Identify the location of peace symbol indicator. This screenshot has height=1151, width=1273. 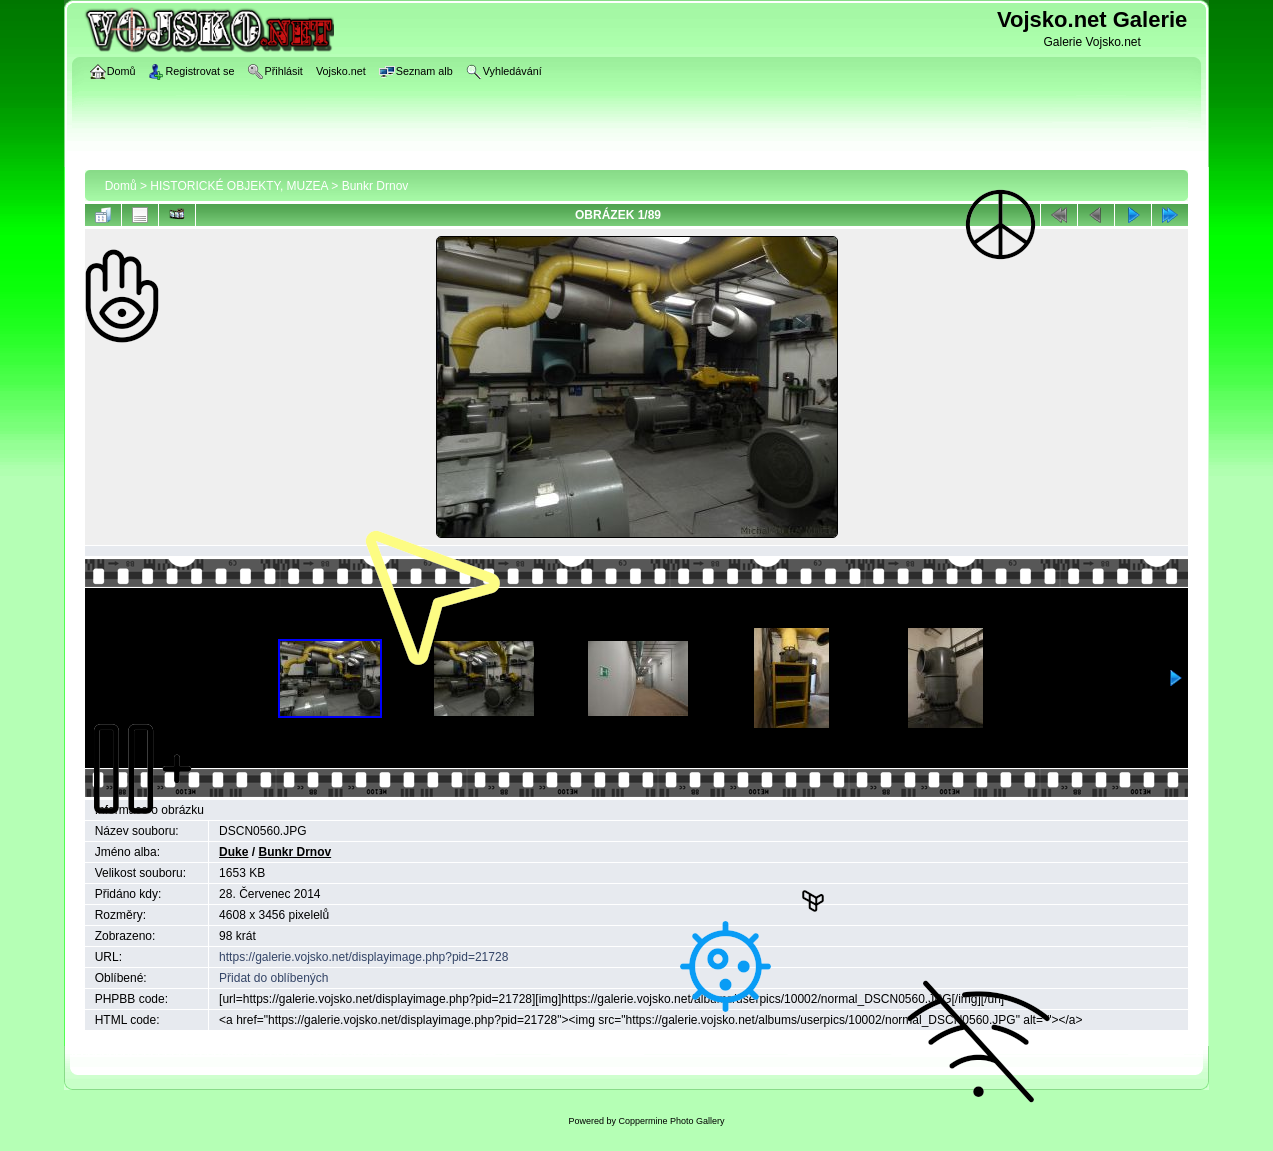
(1000, 224).